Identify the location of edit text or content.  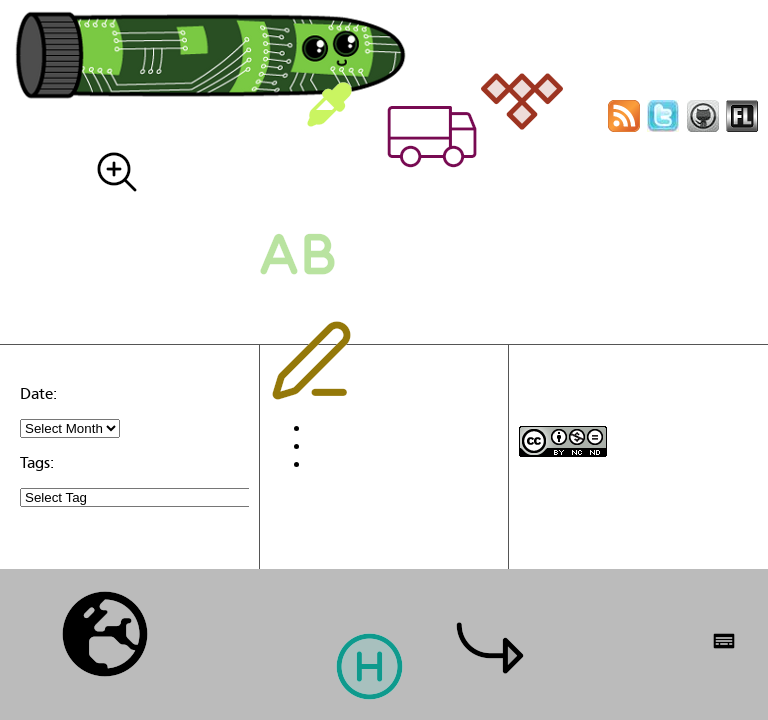
(311, 360).